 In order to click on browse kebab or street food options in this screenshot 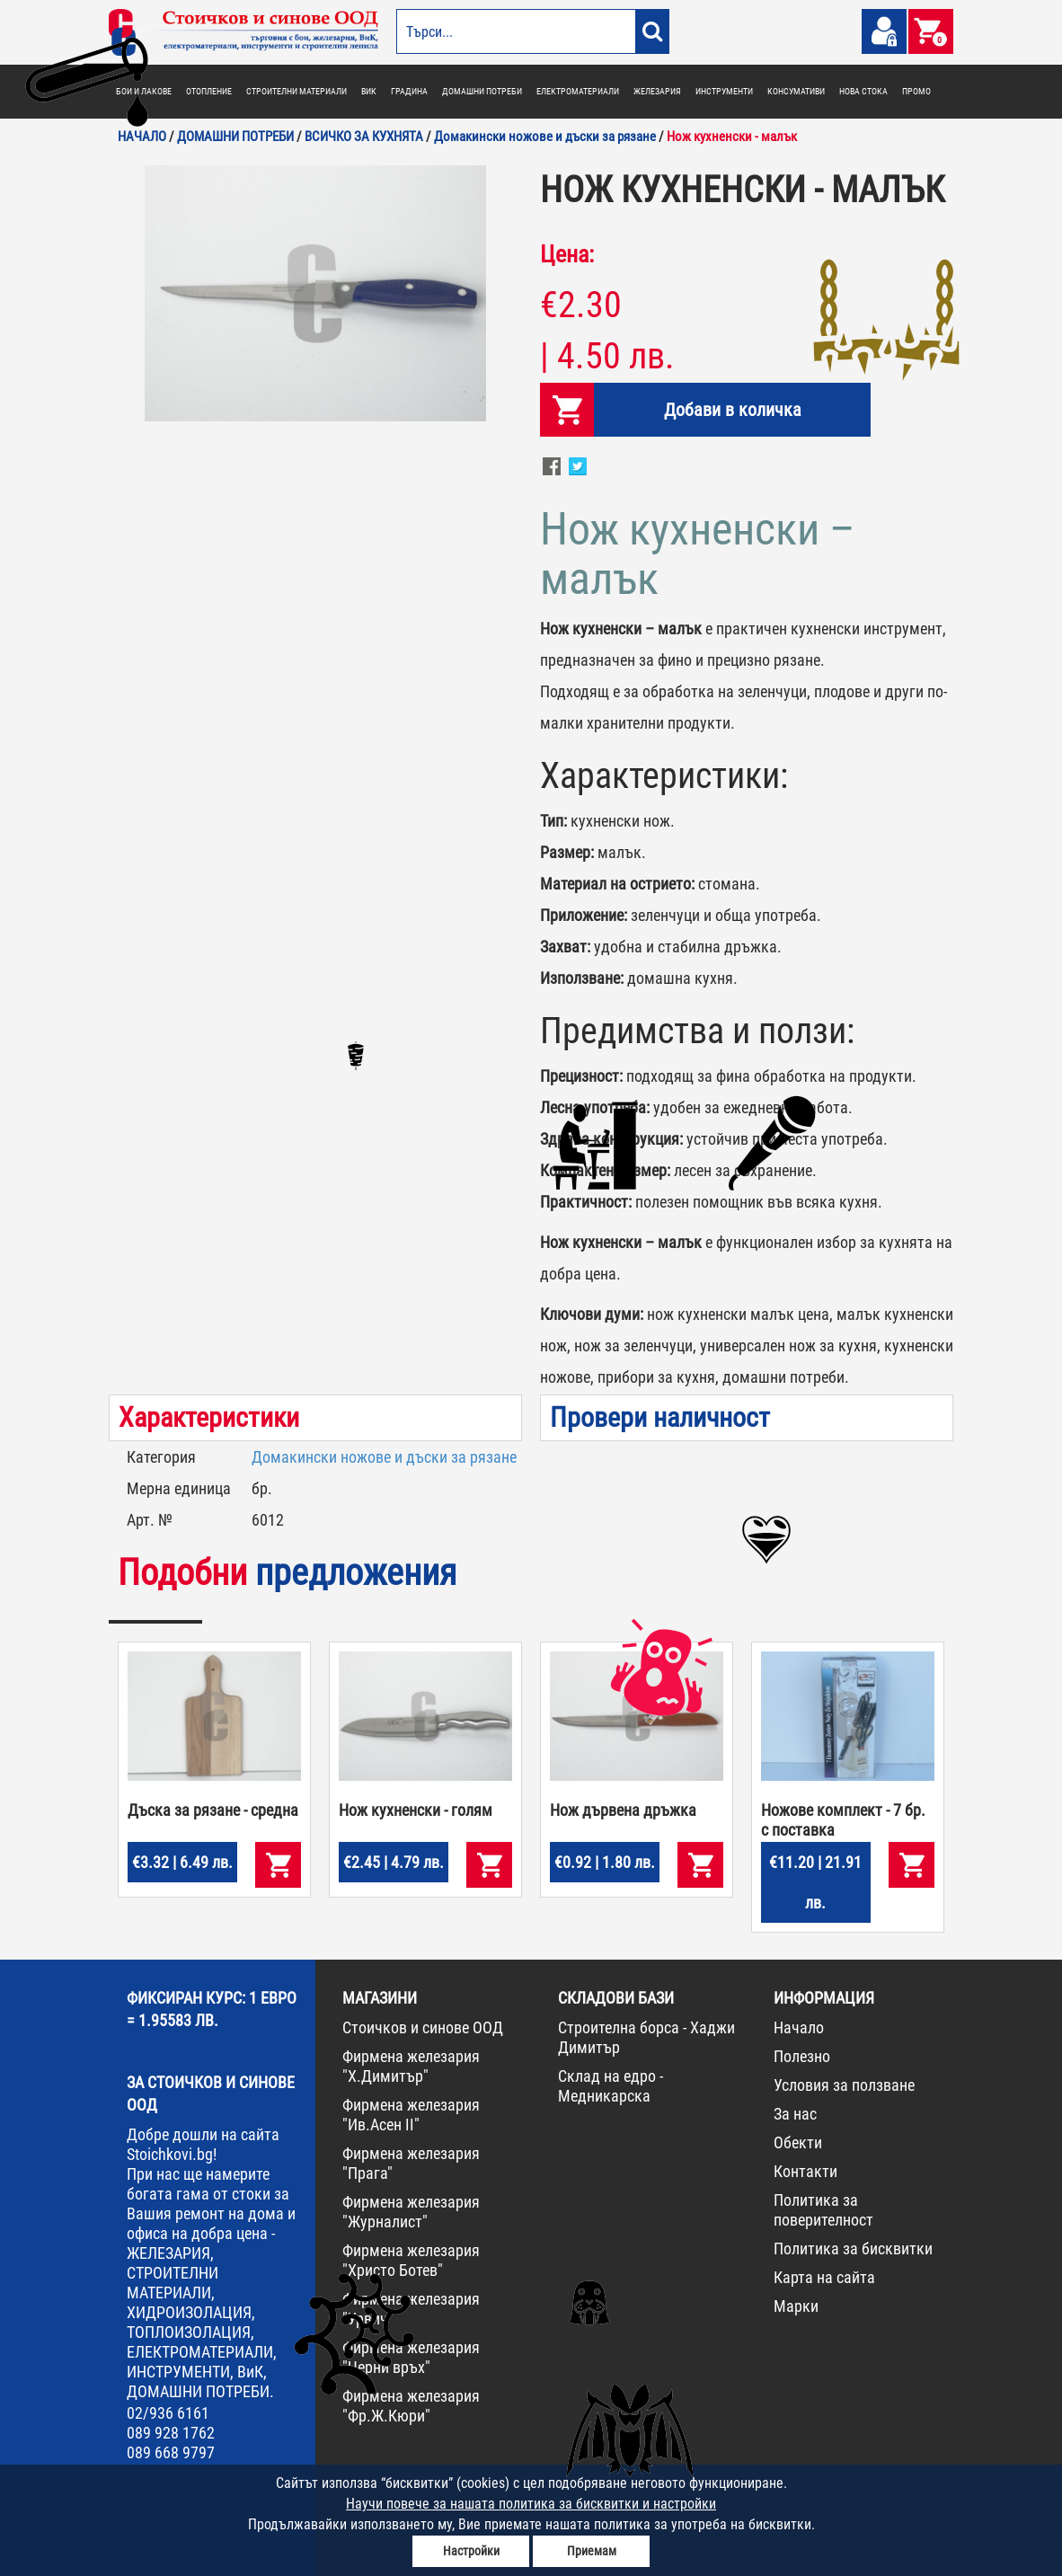, I will do `click(356, 1056)`.